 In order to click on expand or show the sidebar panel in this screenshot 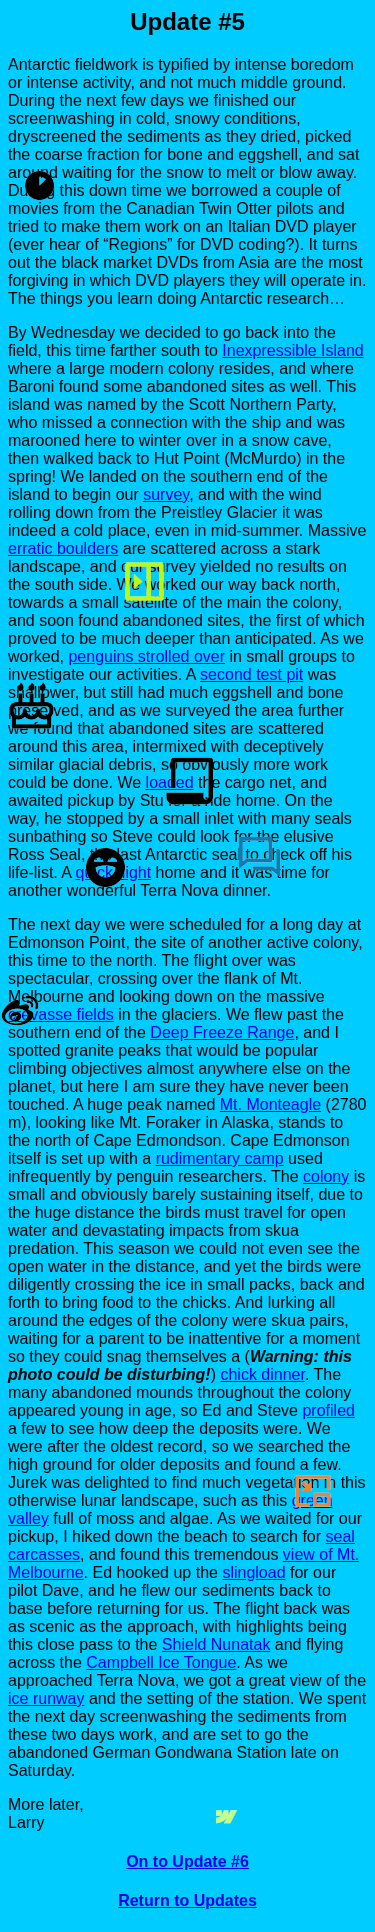, I will do `click(144, 581)`.